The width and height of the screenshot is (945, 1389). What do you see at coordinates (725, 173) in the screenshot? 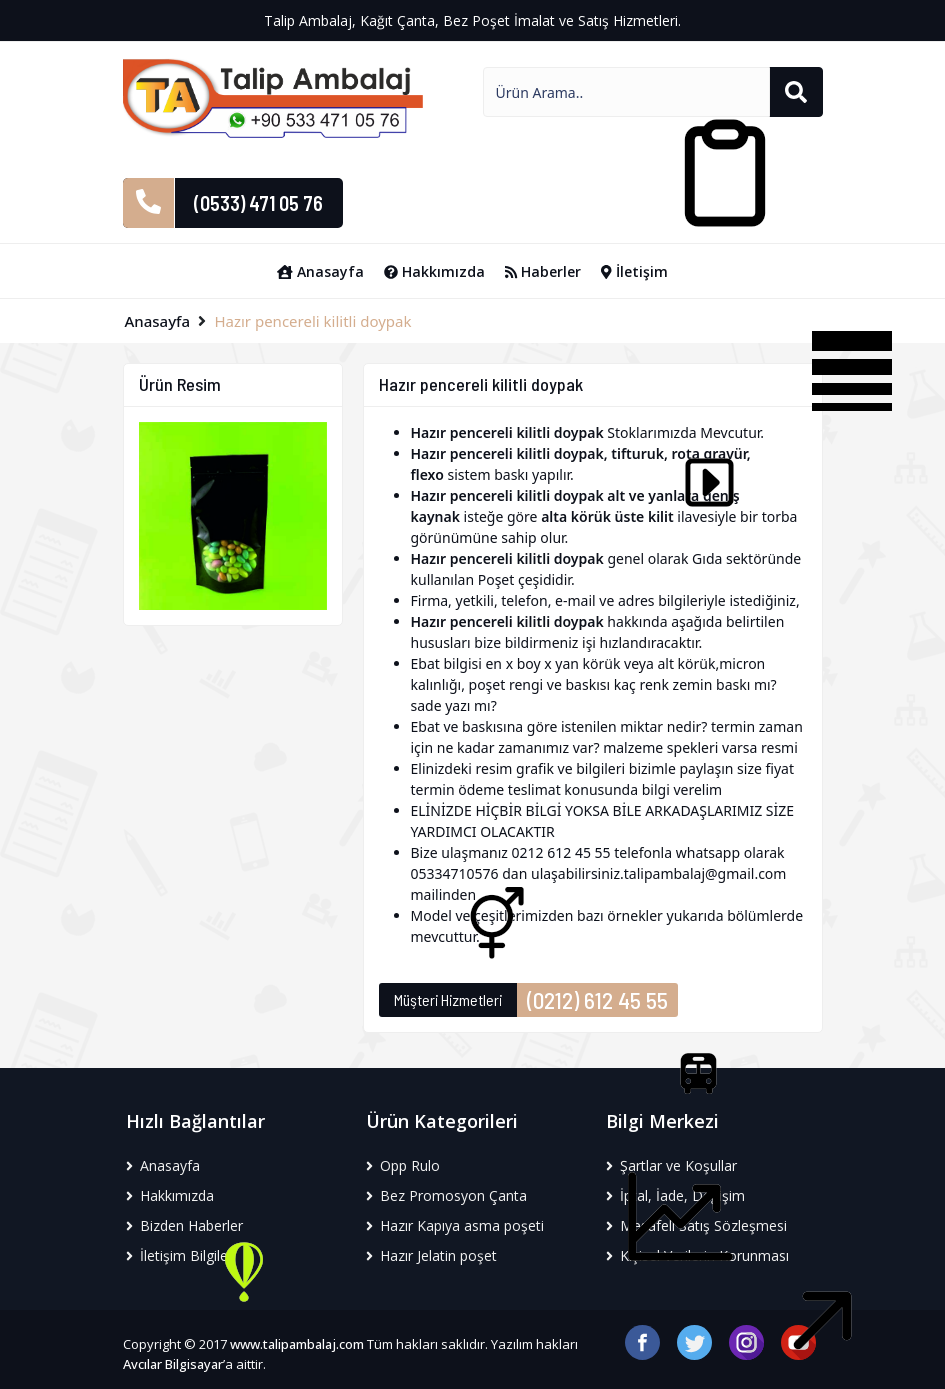
I see `copy to clipboard` at bounding box center [725, 173].